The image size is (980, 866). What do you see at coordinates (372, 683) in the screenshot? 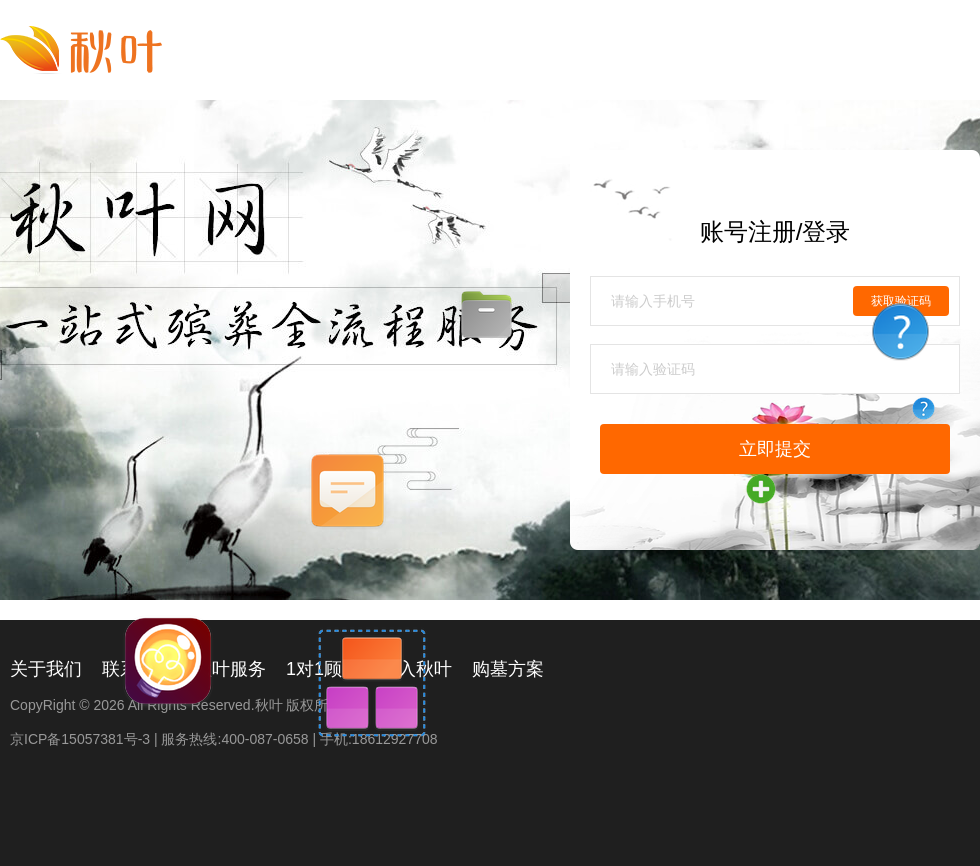
I see `select all items in the current view` at bounding box center [372, 683].